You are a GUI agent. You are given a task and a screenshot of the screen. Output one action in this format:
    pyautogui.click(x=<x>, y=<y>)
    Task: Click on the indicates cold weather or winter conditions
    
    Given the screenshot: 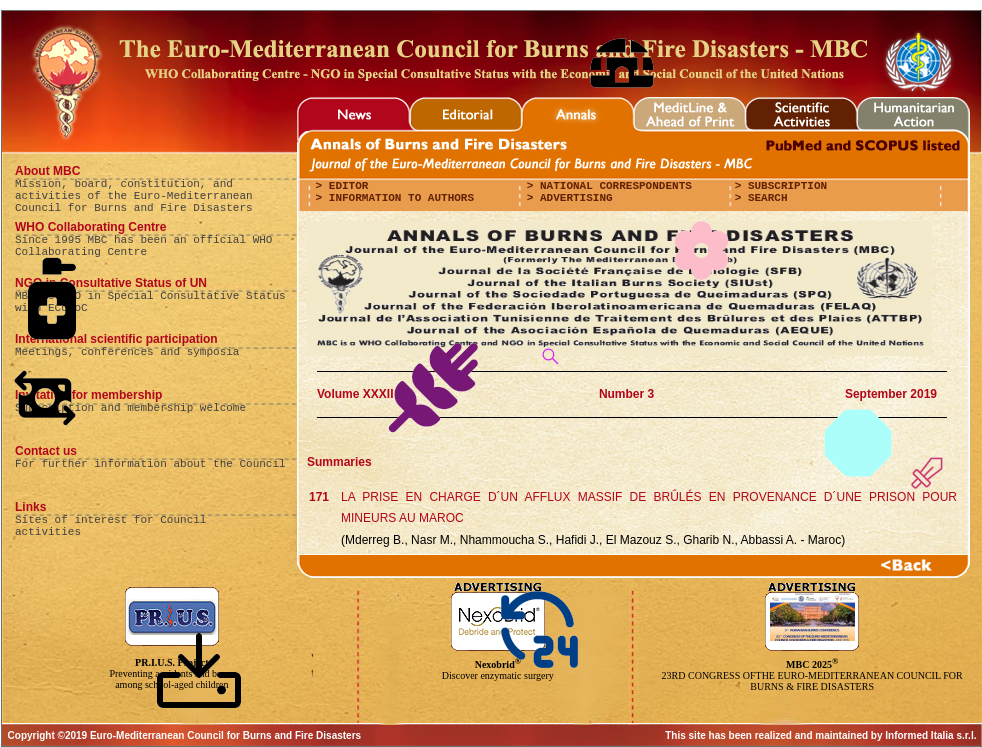 What is the action you would take?
    pyautogui.click(x=622, y=63)
    